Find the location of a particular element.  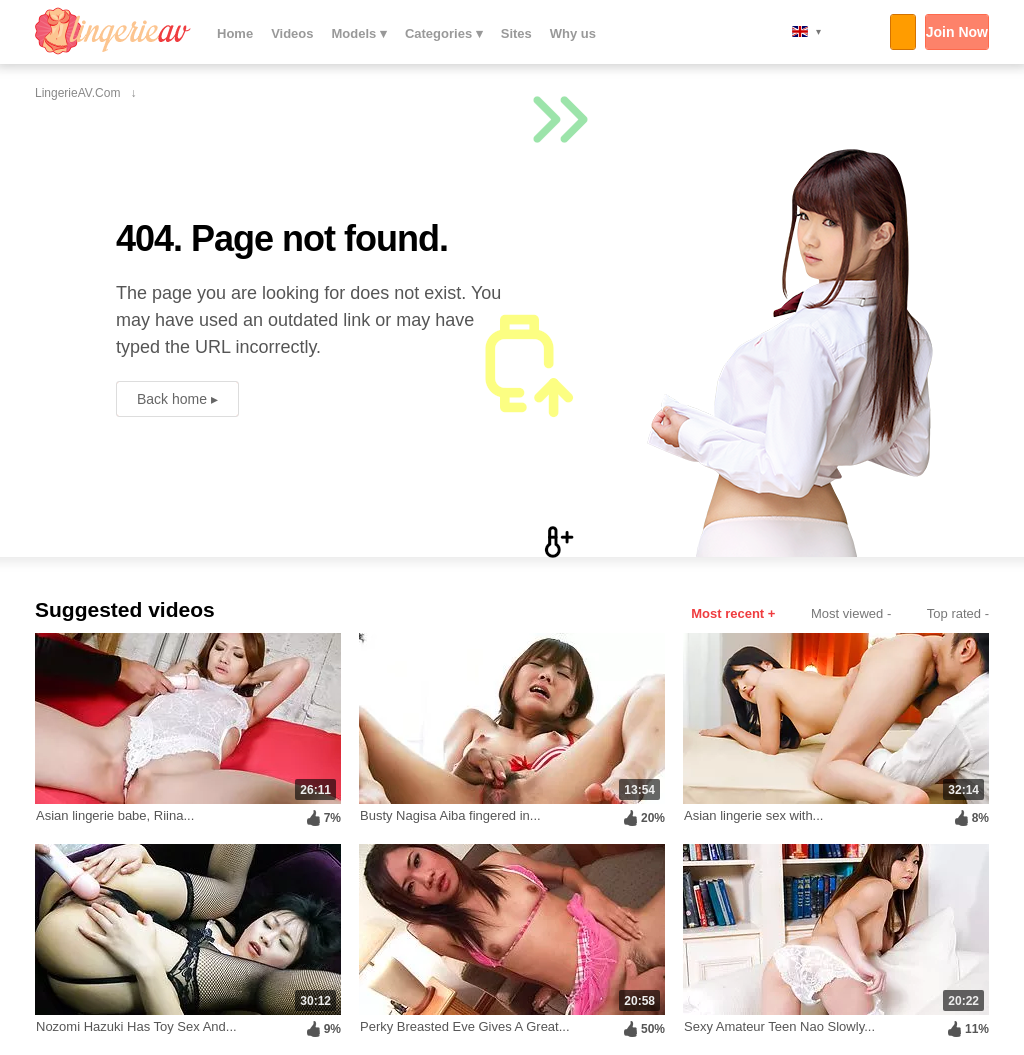

skip forward or advance to next item is located at coordinates (560, 119).